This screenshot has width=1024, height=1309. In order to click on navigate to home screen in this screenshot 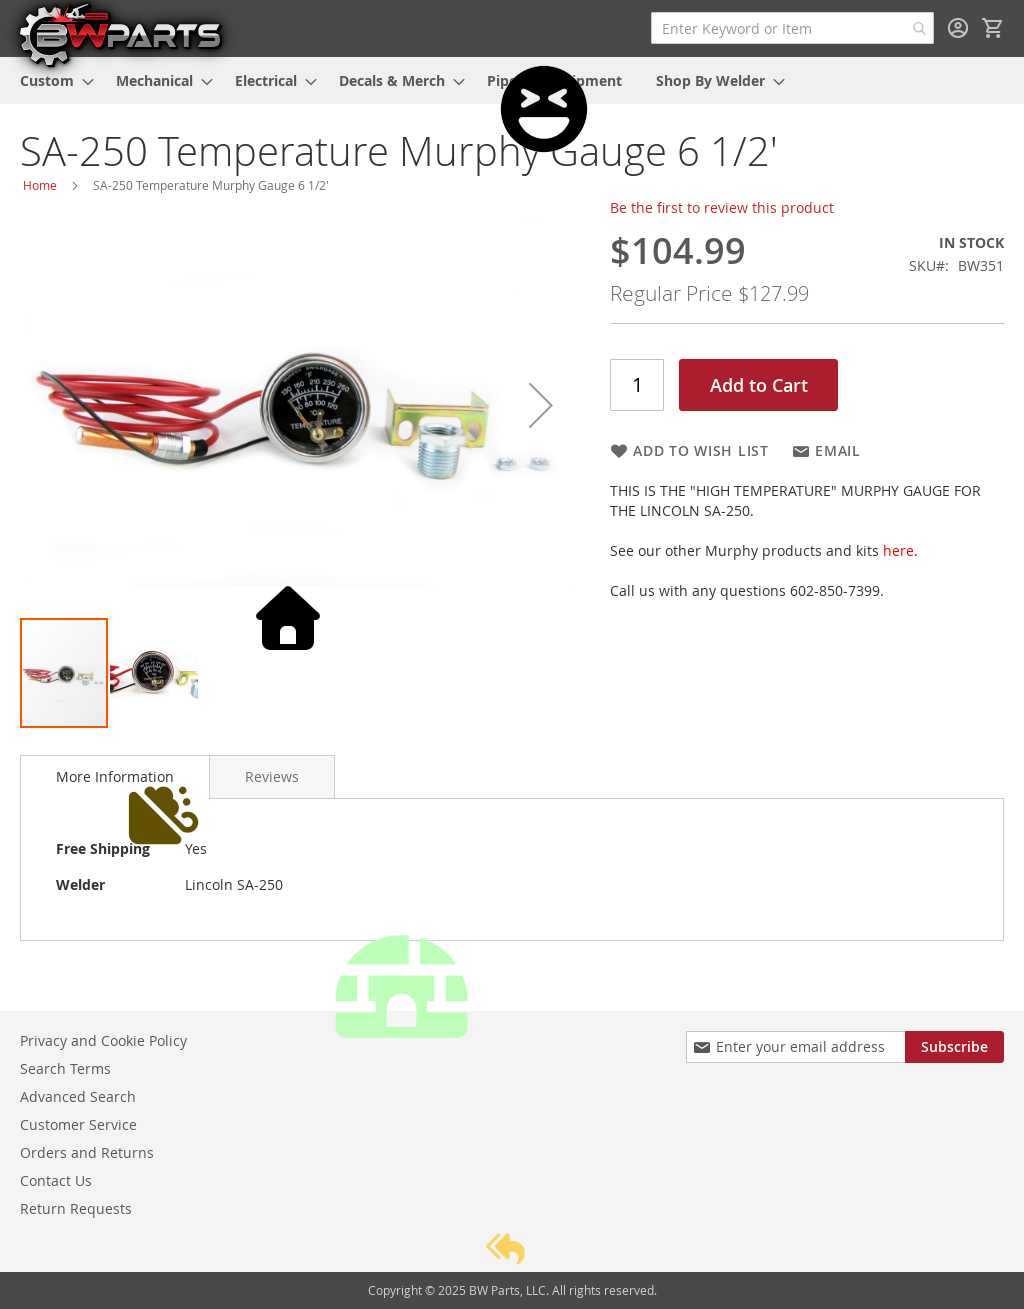, I will do `click(288, 618)`.